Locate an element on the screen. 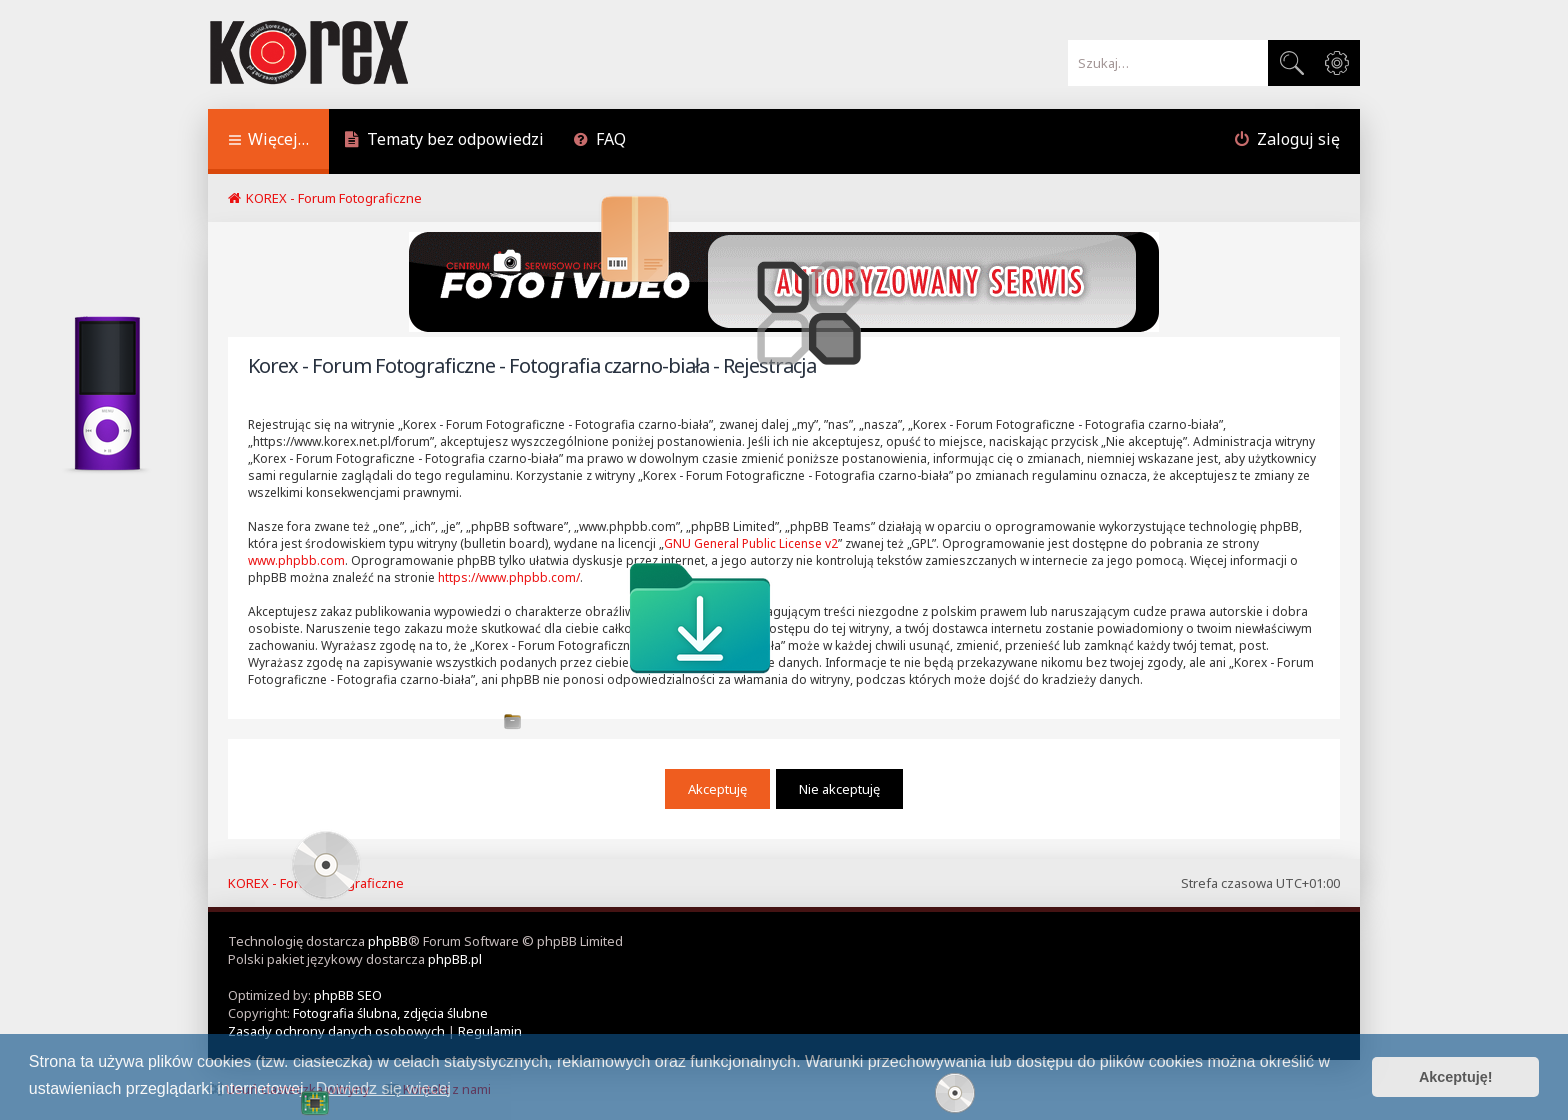  access CD-ROM drive or optical disc contents is located at coordinates (326, 865).